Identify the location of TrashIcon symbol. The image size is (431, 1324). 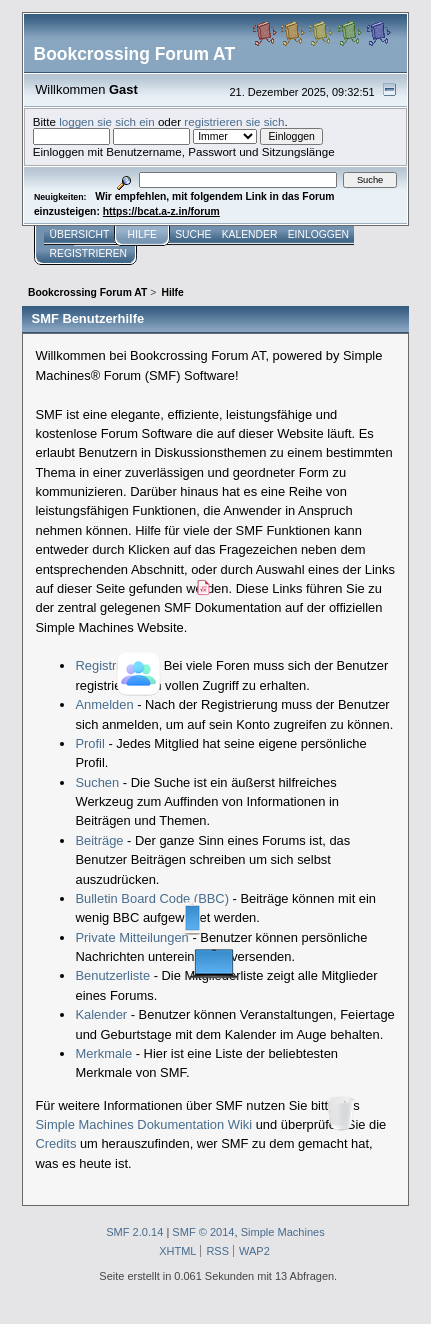
(341, 1113).